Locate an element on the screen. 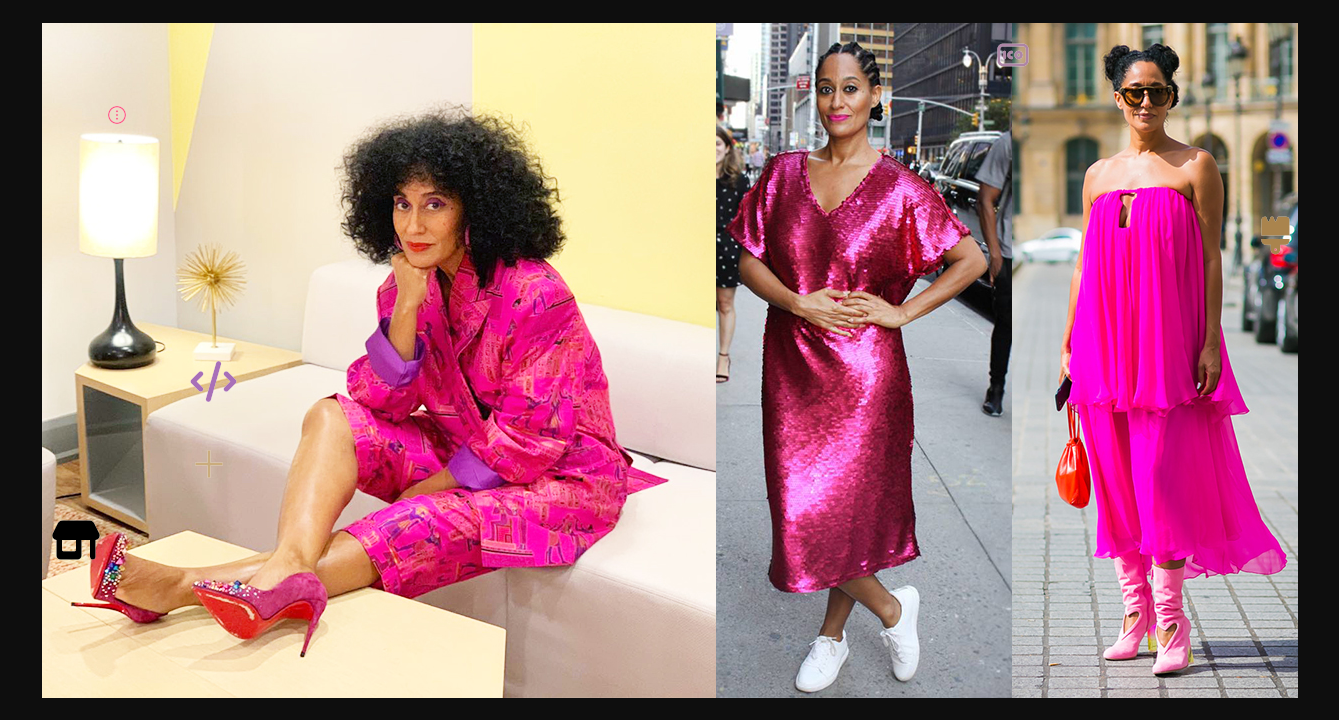 The height and width of the screenshot is (720, 1339). open the store or shop is located at coordinates (76, 540).